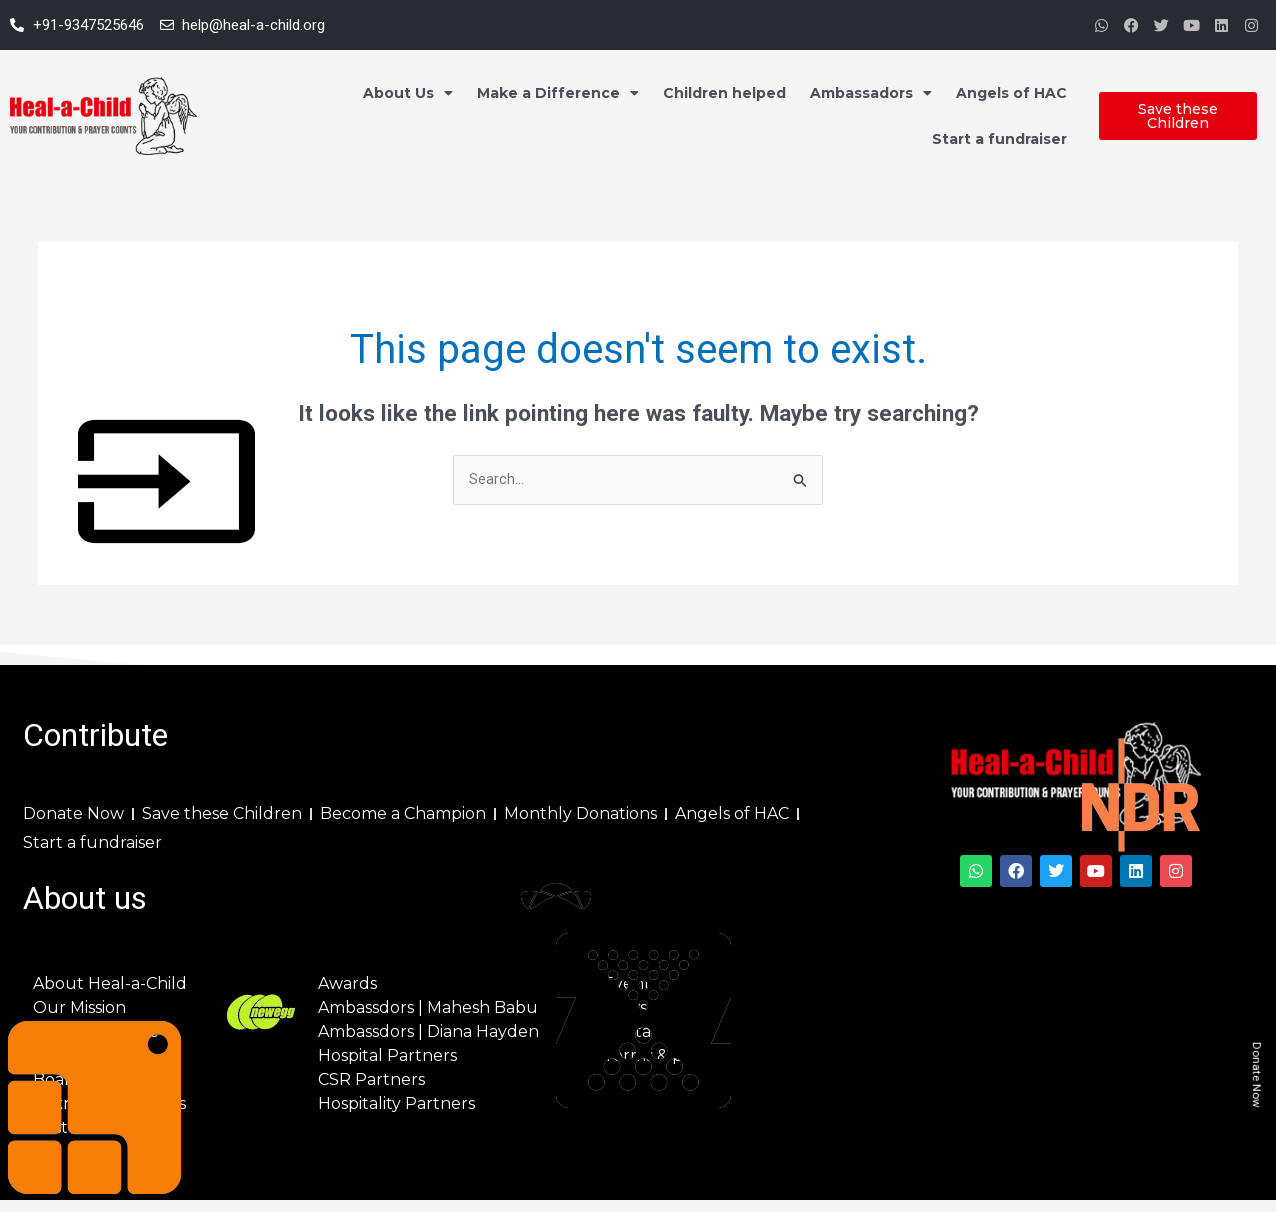 The image size is (1276, 1212). I want to click on visit the newegg online store, so click(261, 1012).